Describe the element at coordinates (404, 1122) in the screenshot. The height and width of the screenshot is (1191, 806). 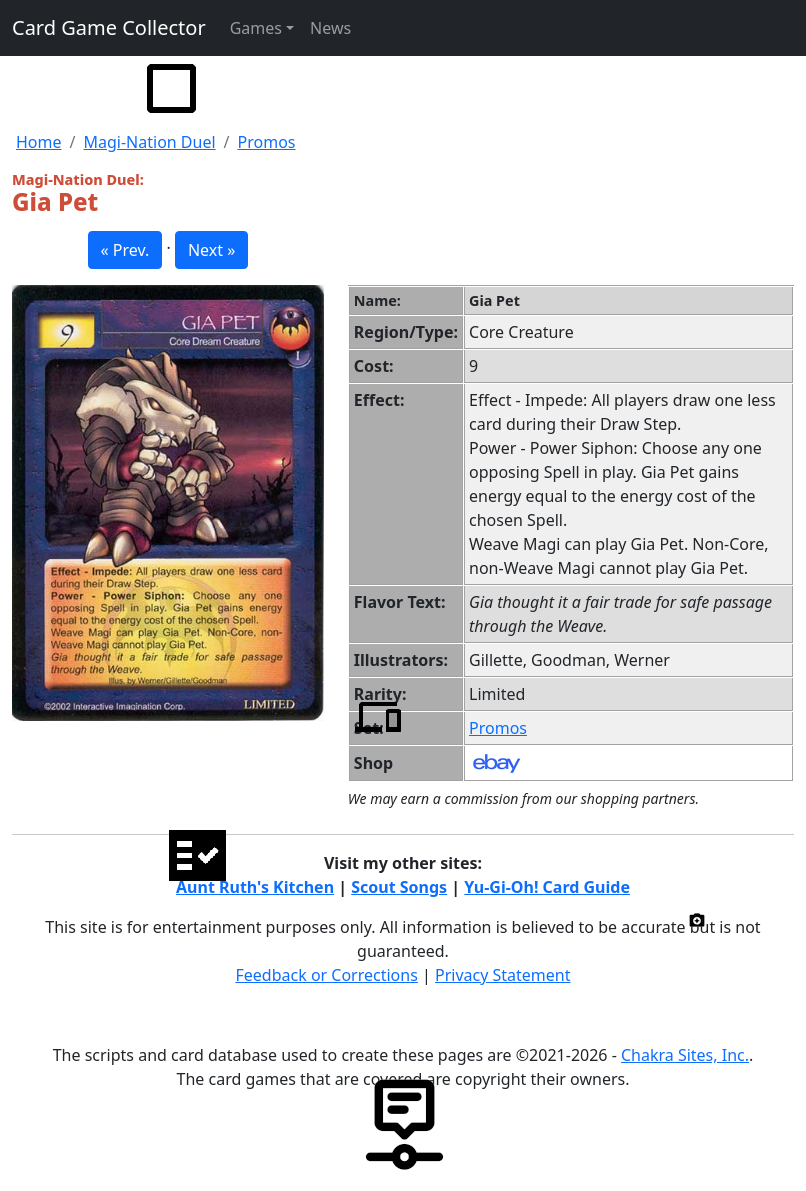
I see `view event details on timeline` at that location.